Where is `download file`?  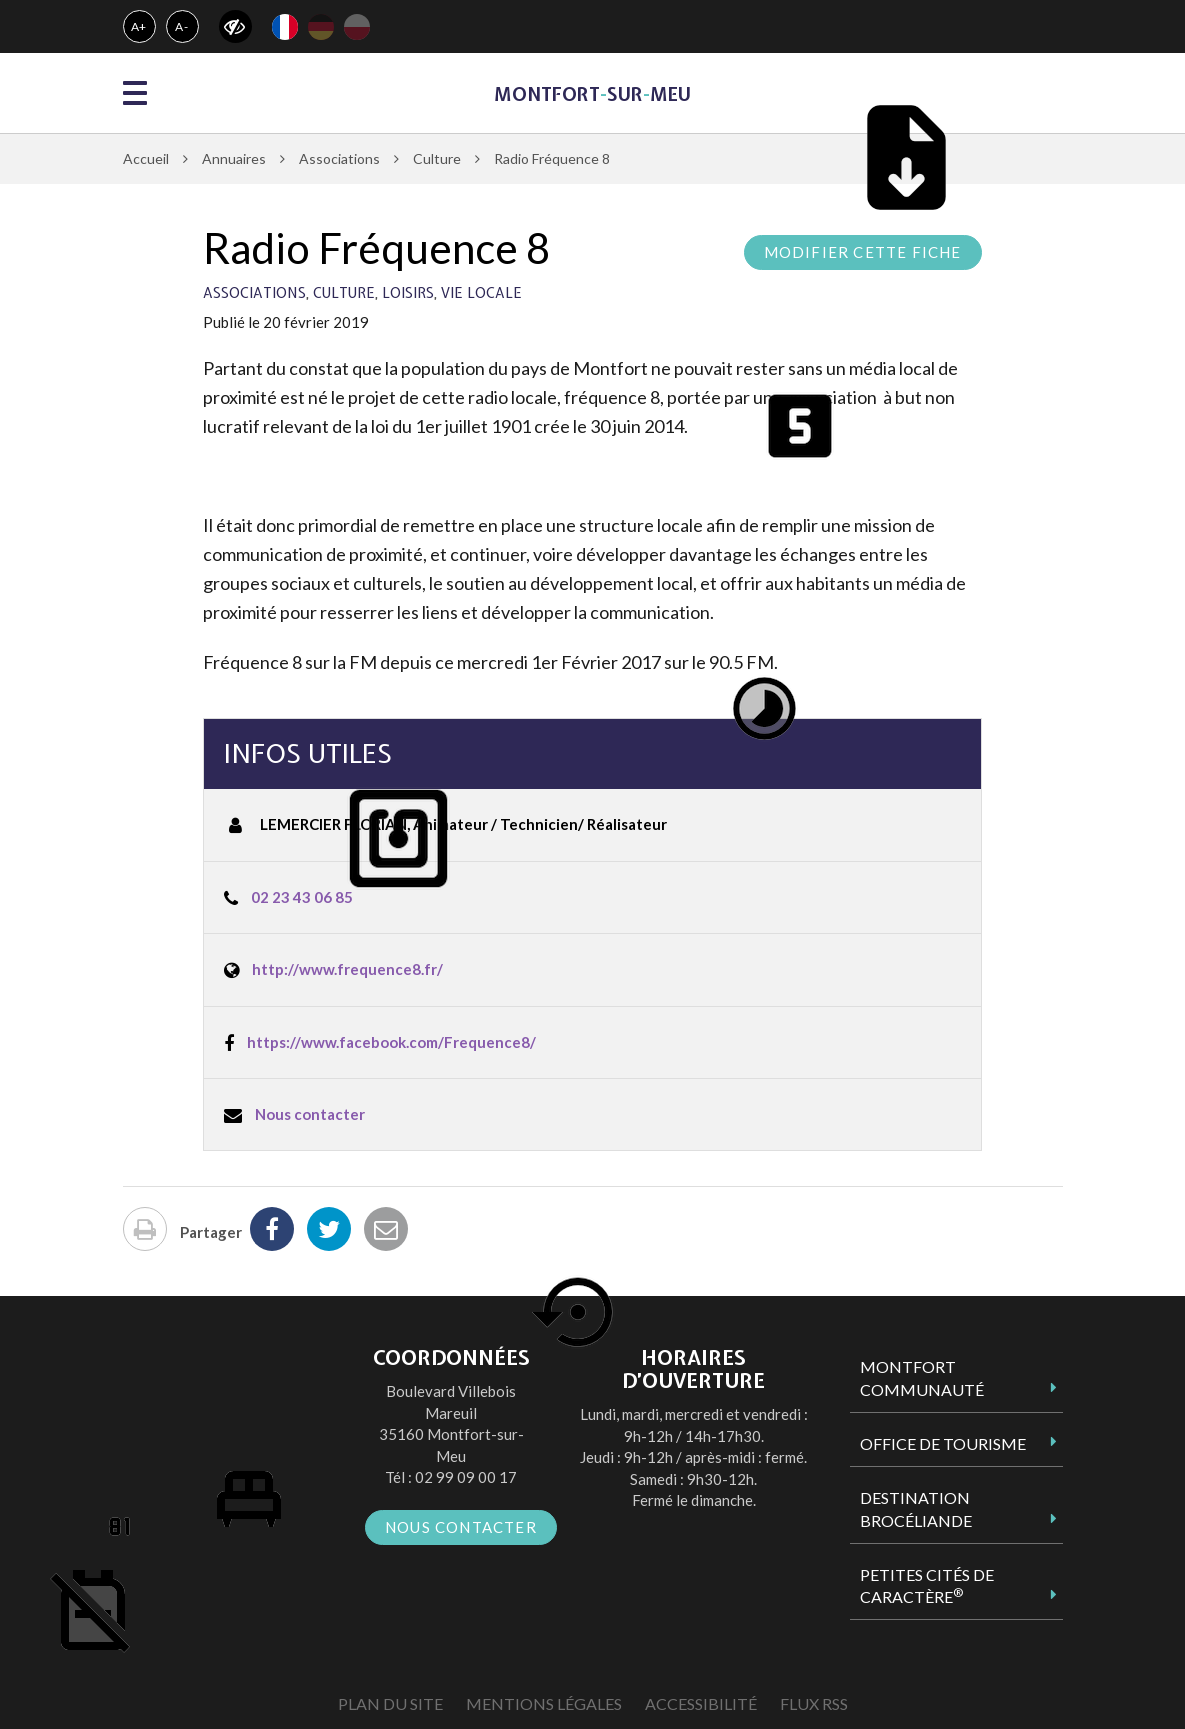 download file is located at coordinates (906, 157).